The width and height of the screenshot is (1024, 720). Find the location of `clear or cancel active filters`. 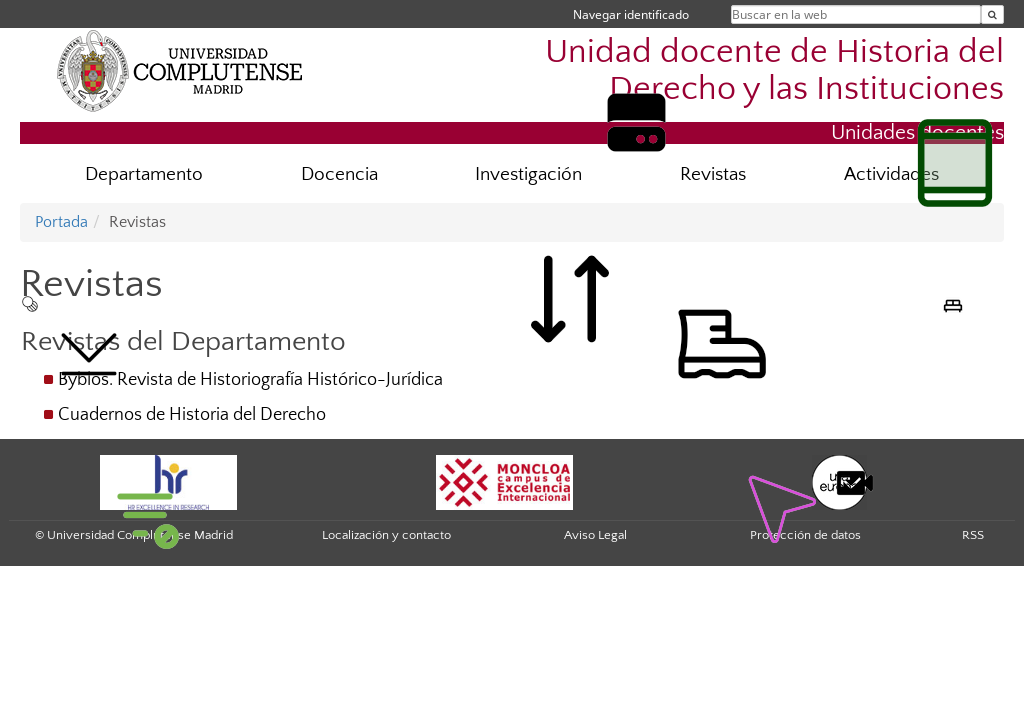

clear or cancel active filters is located at coordinates (145, 515).